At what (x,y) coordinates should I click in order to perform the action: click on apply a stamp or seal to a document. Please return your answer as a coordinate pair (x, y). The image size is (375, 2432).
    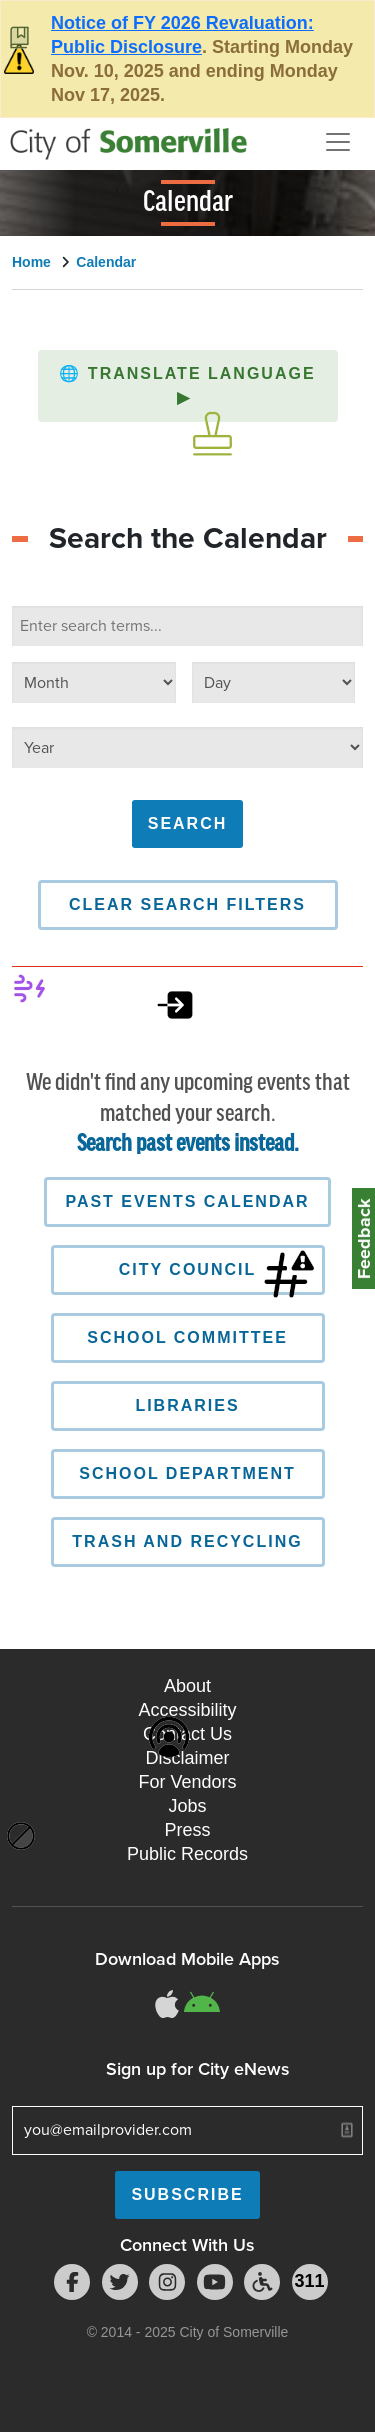
    Looking at the image, I should click on (212, 434).